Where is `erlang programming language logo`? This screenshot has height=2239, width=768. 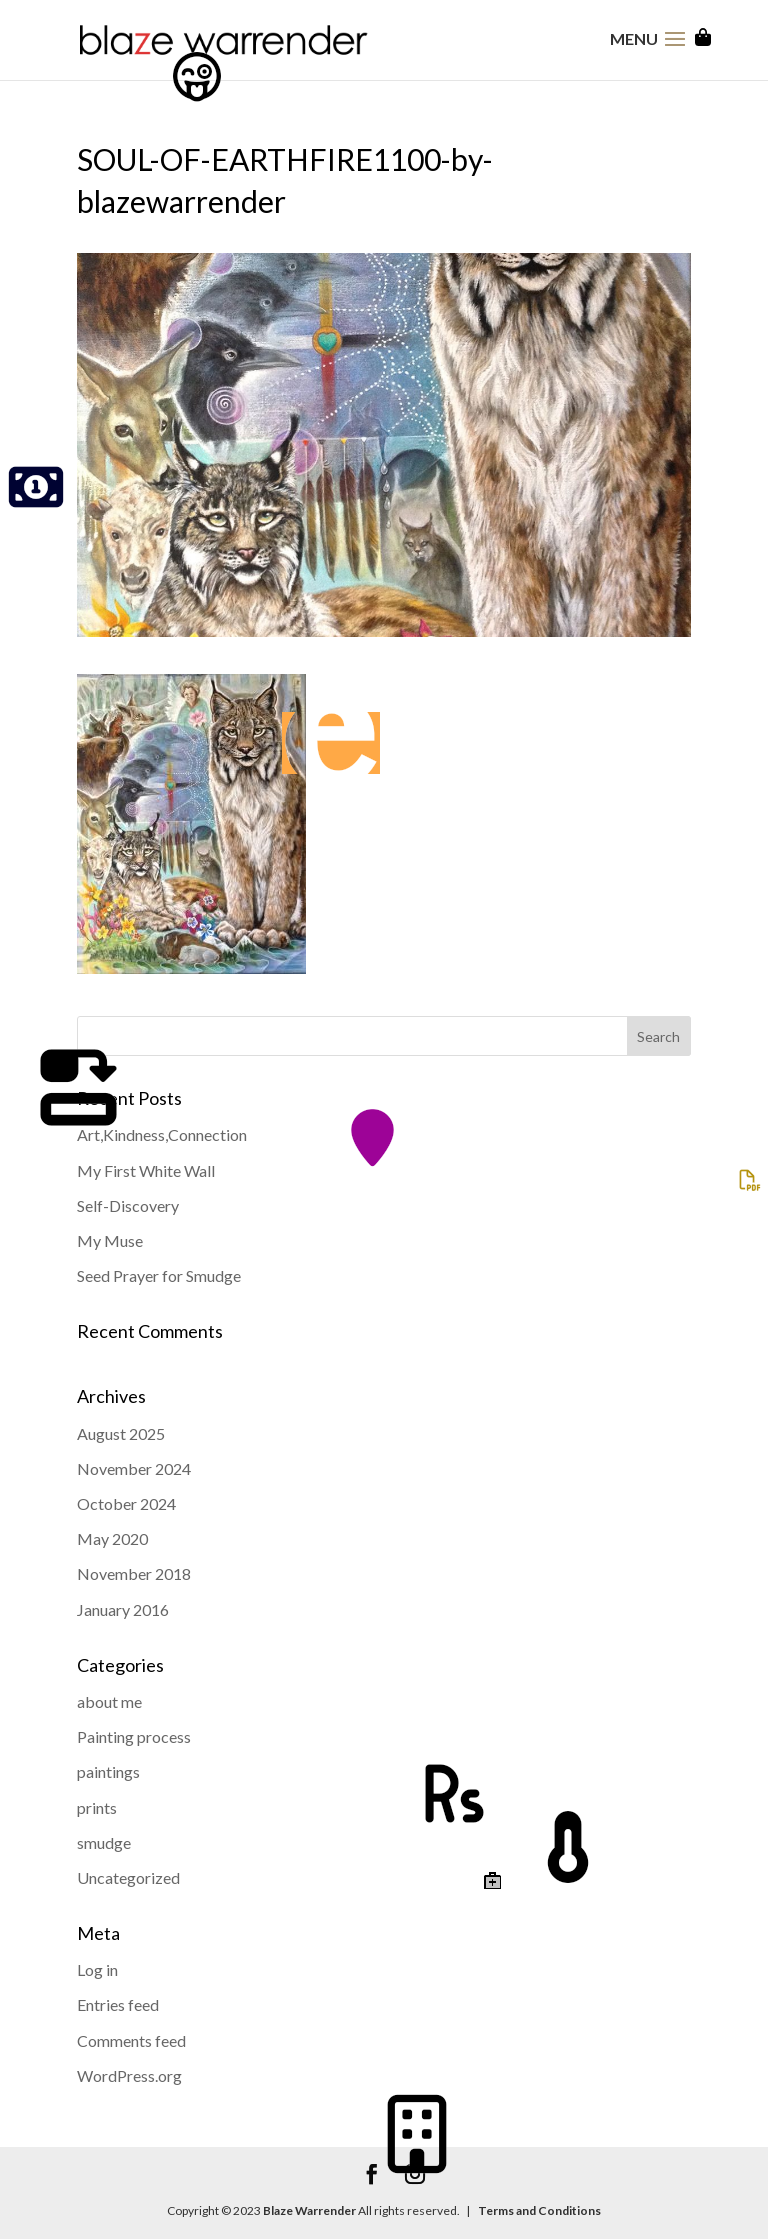
erlang programming language logo is located at coordinates (331, 743).